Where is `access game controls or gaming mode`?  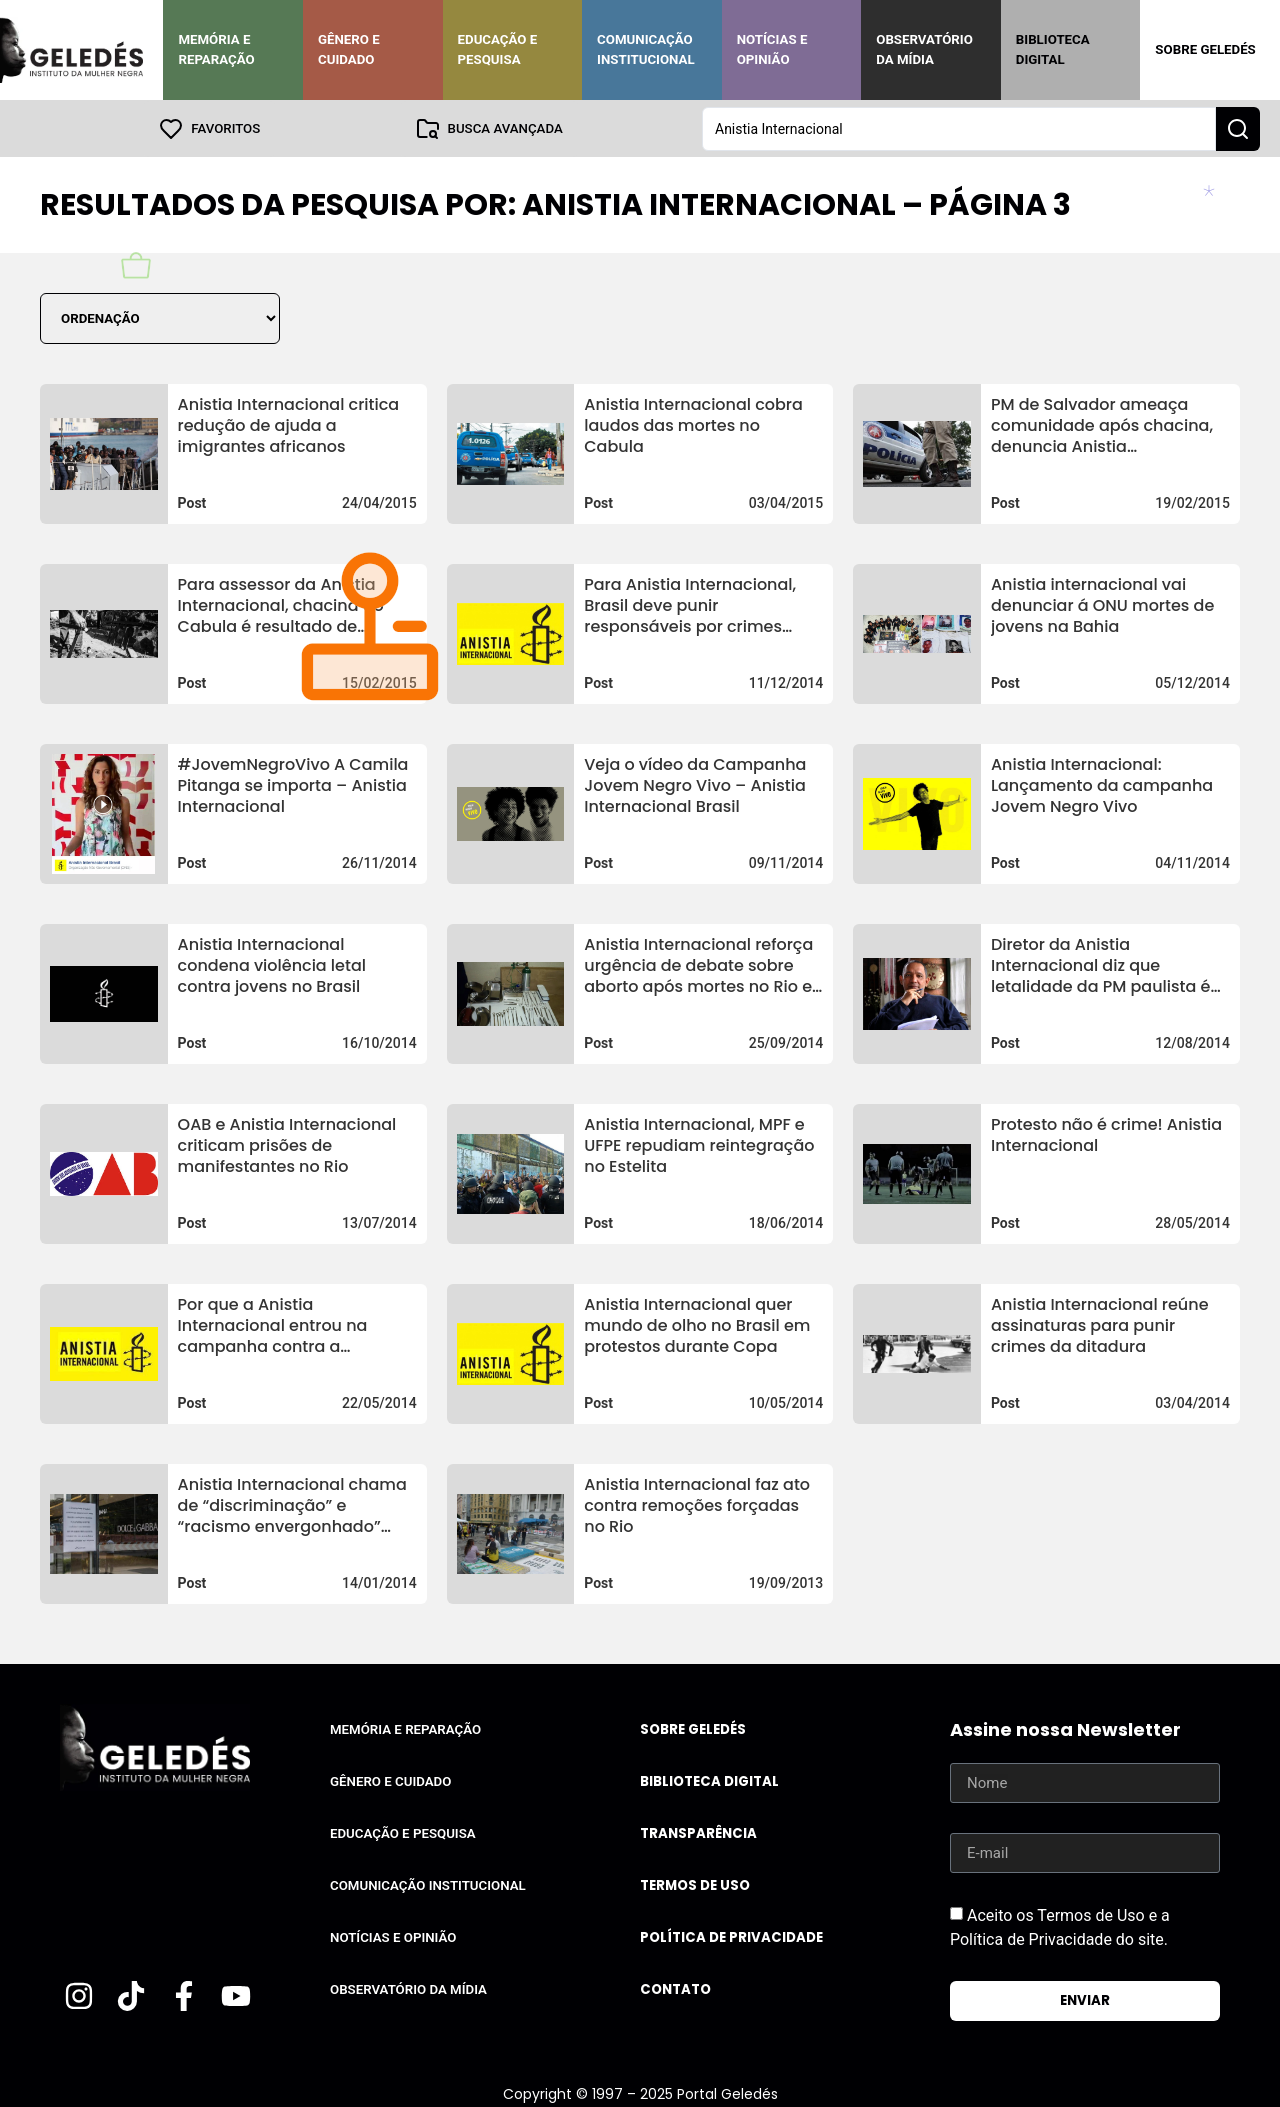
access game controls or gaming mode is located at coordinates (370, 632).